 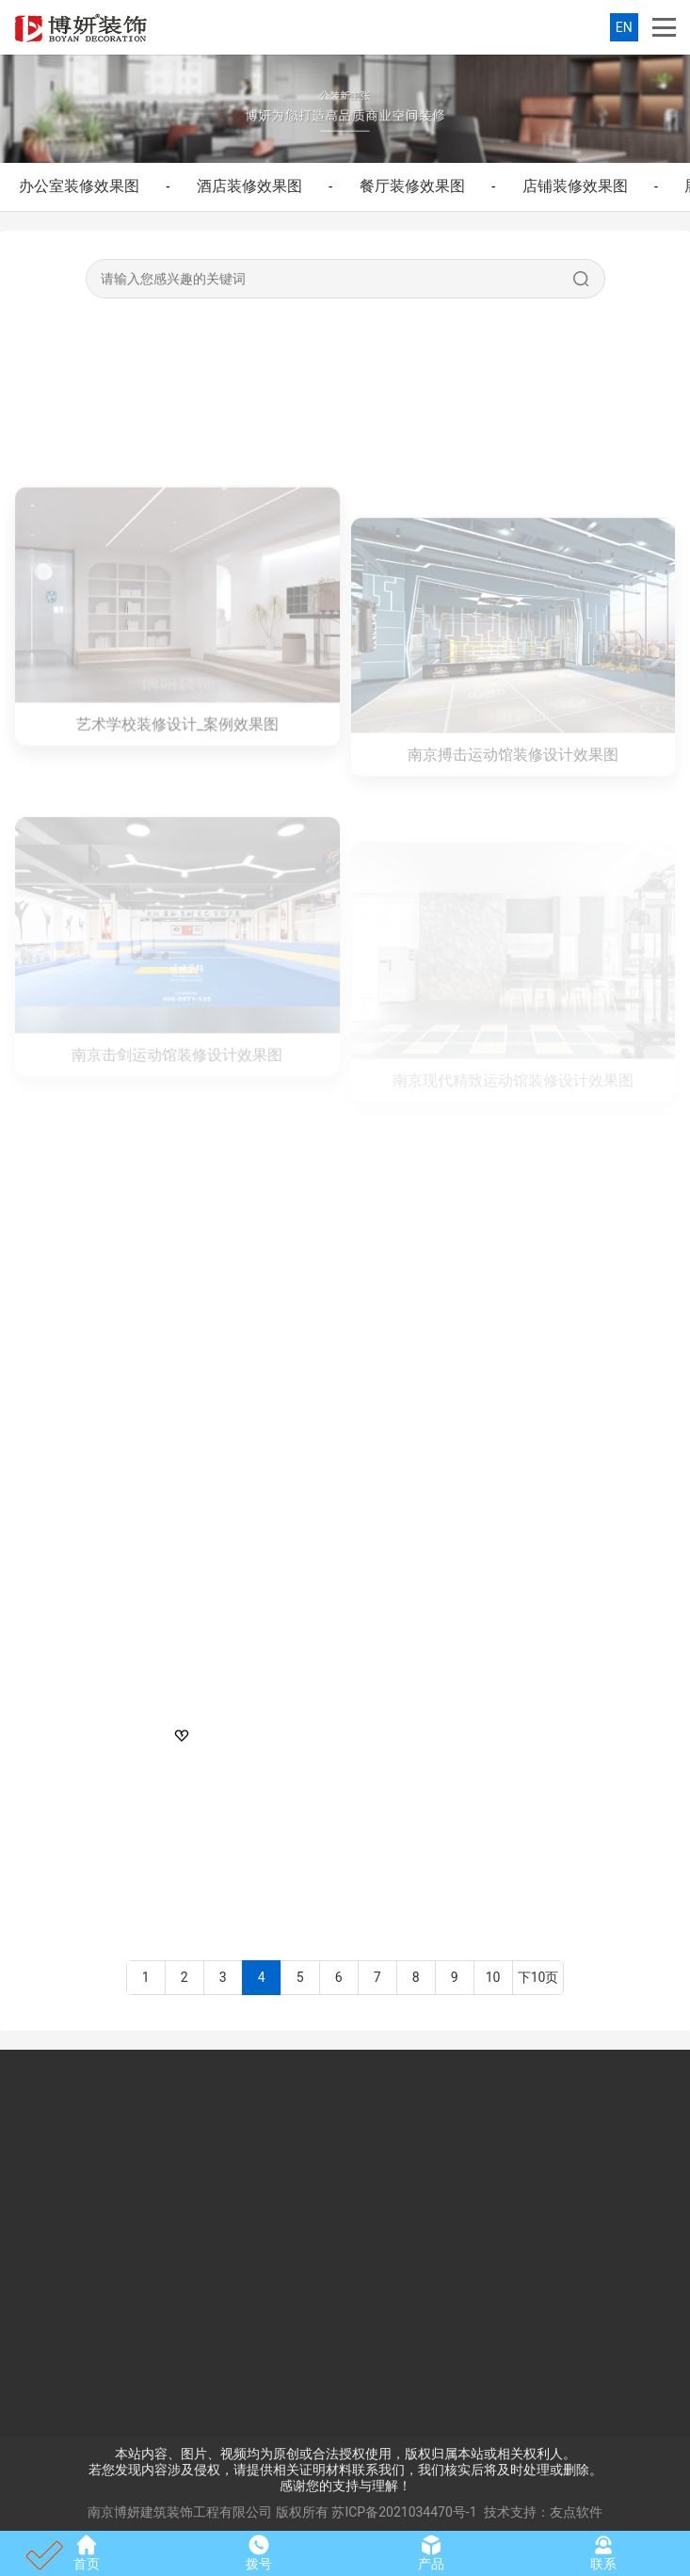 What do you see at coordinates (182, 1735) in the screenshot?
I see `unlike or remove from favorites` at bounding box center [182, 1735].